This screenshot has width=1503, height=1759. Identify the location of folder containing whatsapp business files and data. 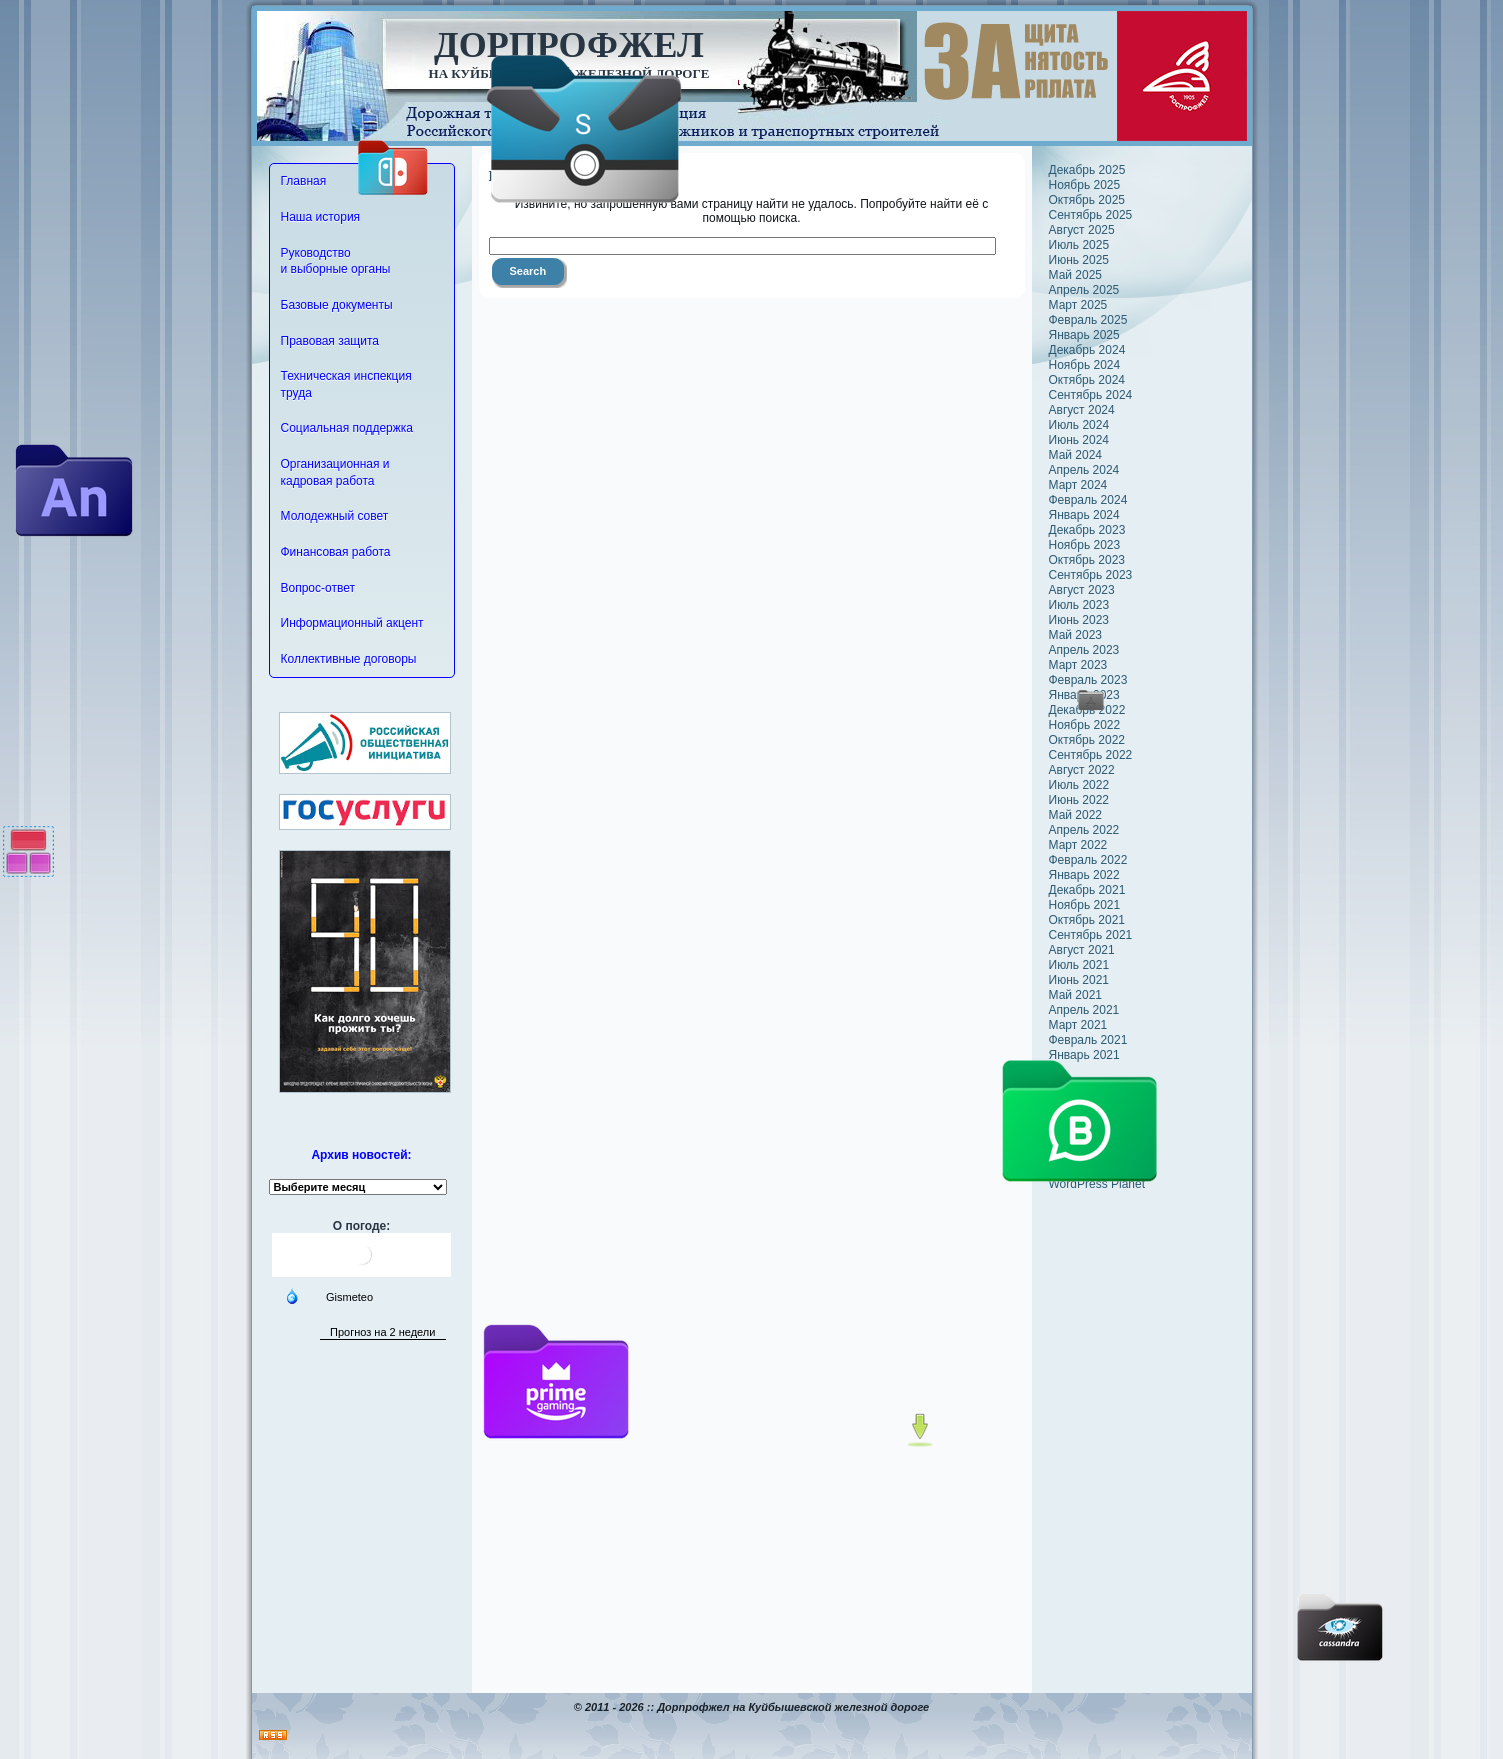
(1079, 1125).